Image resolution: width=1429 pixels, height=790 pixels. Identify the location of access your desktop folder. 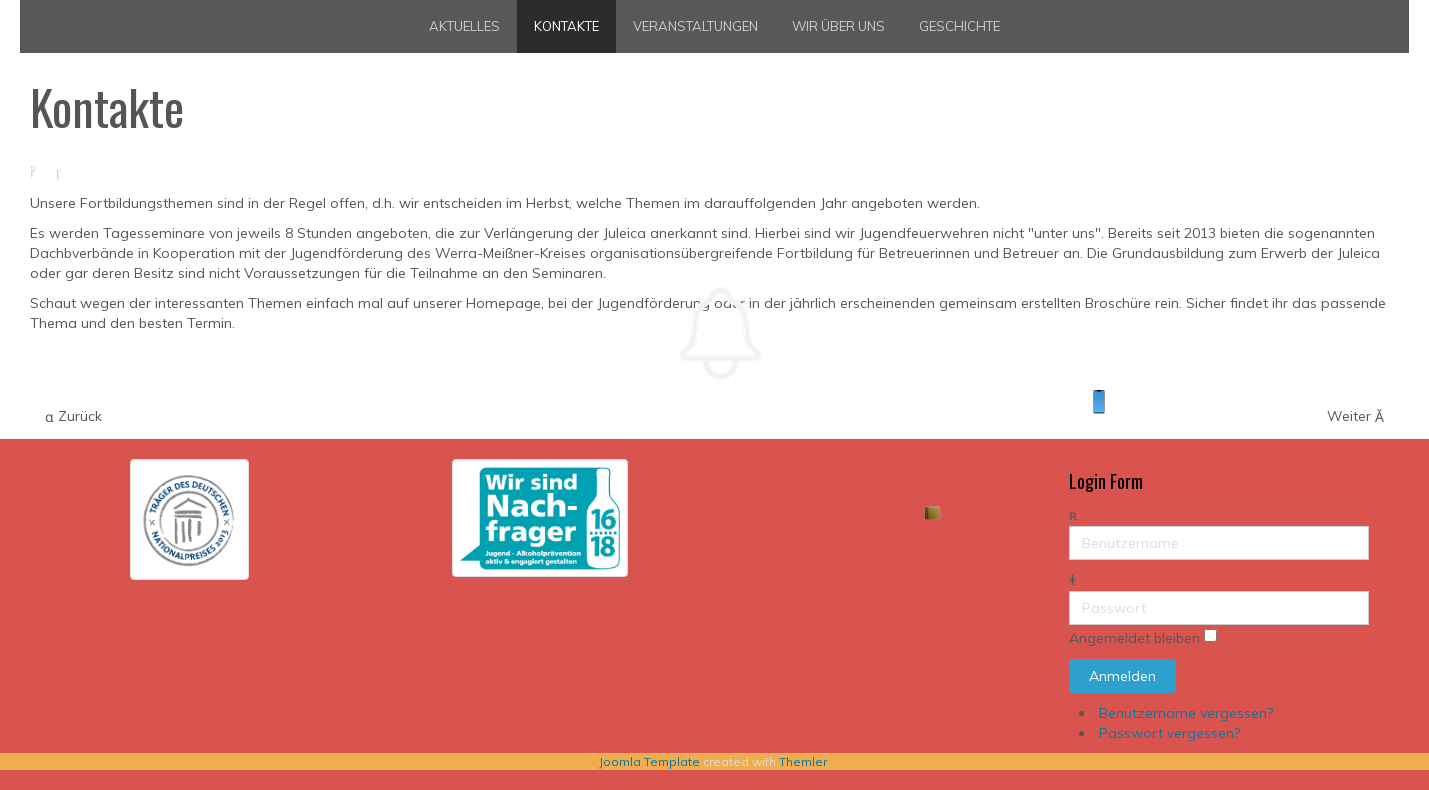
(932, 512).